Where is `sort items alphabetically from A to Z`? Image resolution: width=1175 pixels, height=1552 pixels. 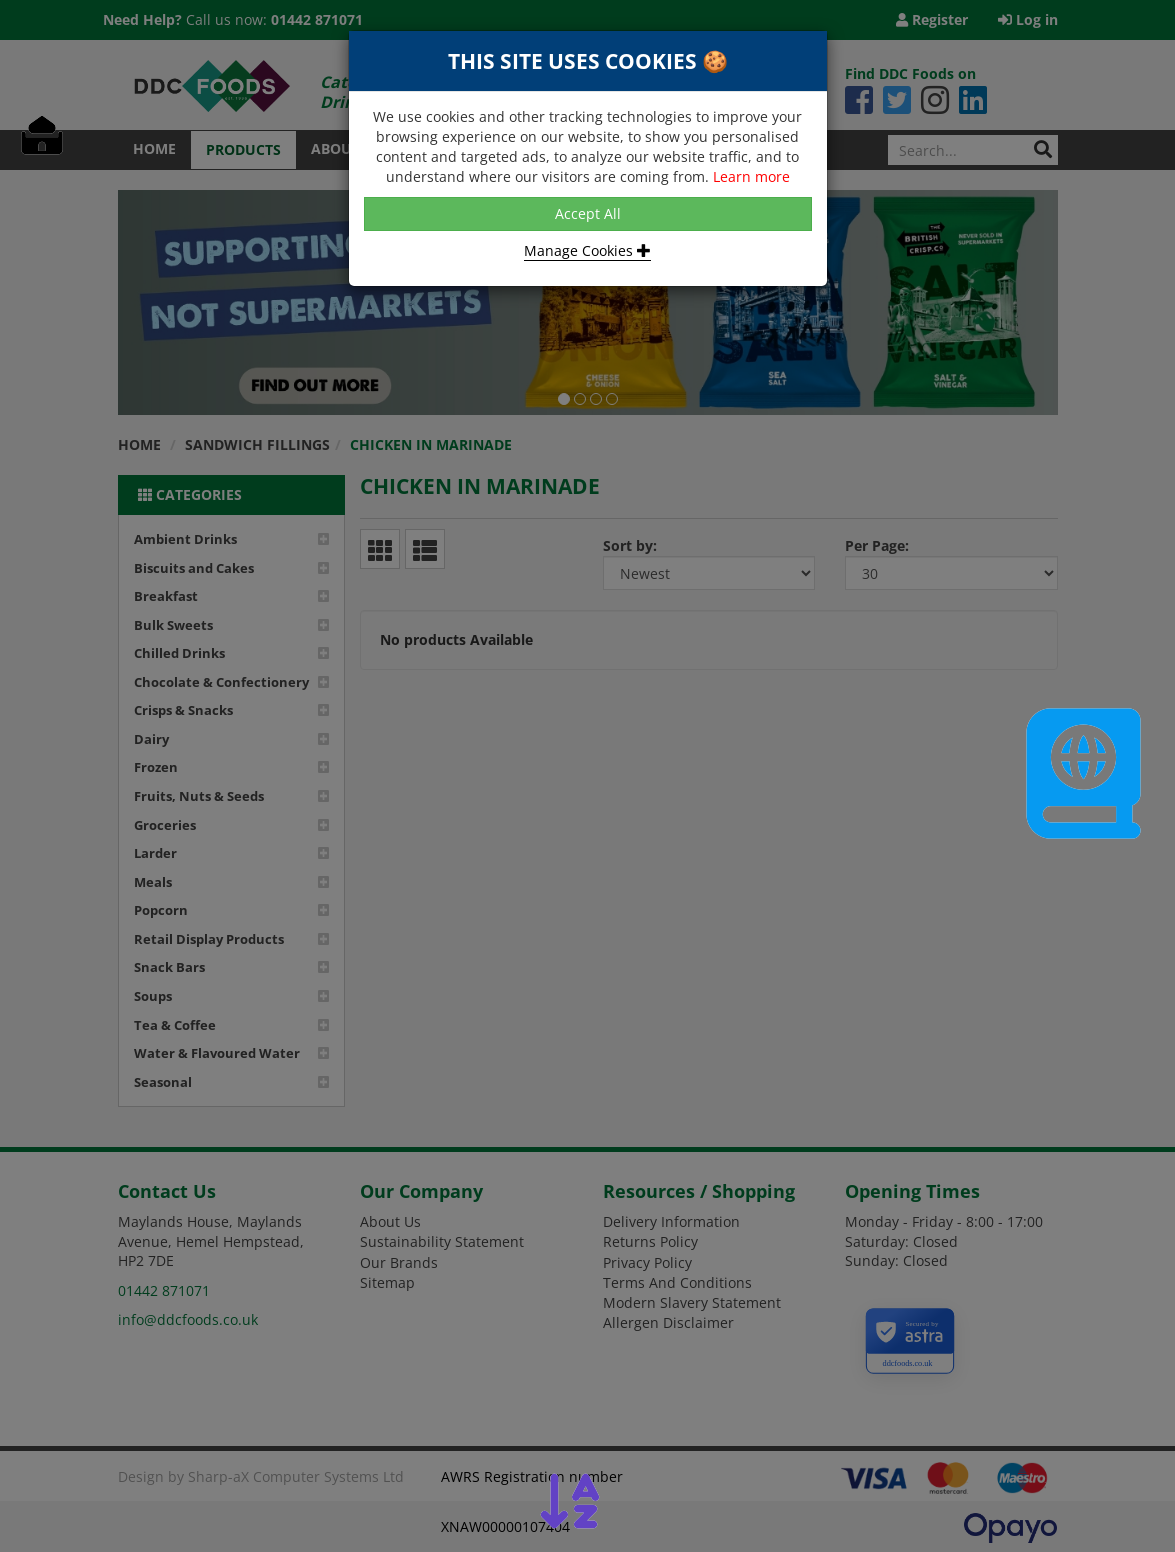
sort items alphabetically from A to Z is located at coordinates (570, 1501).